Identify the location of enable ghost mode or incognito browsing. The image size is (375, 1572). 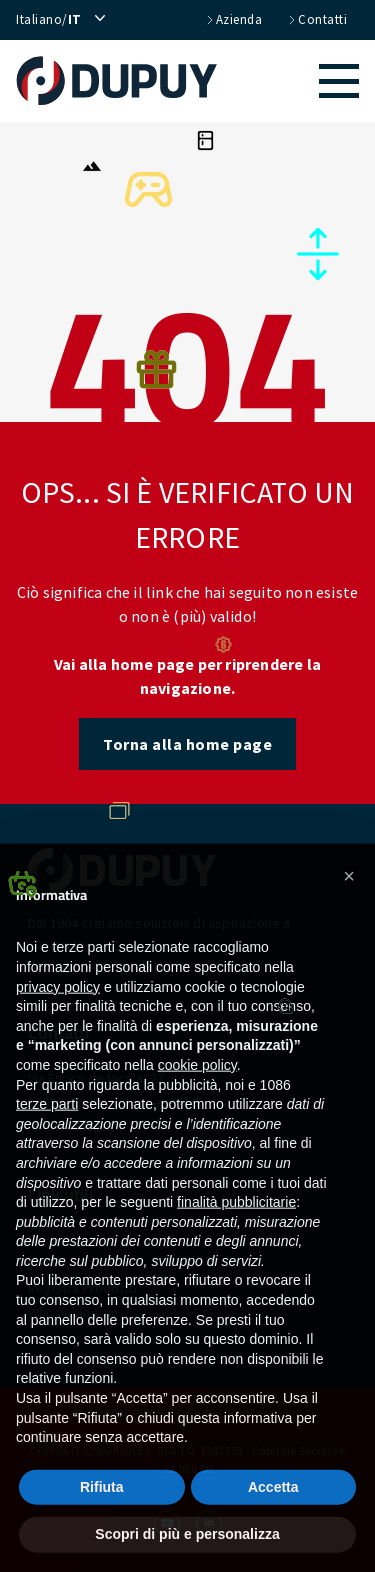
(285, 1006).